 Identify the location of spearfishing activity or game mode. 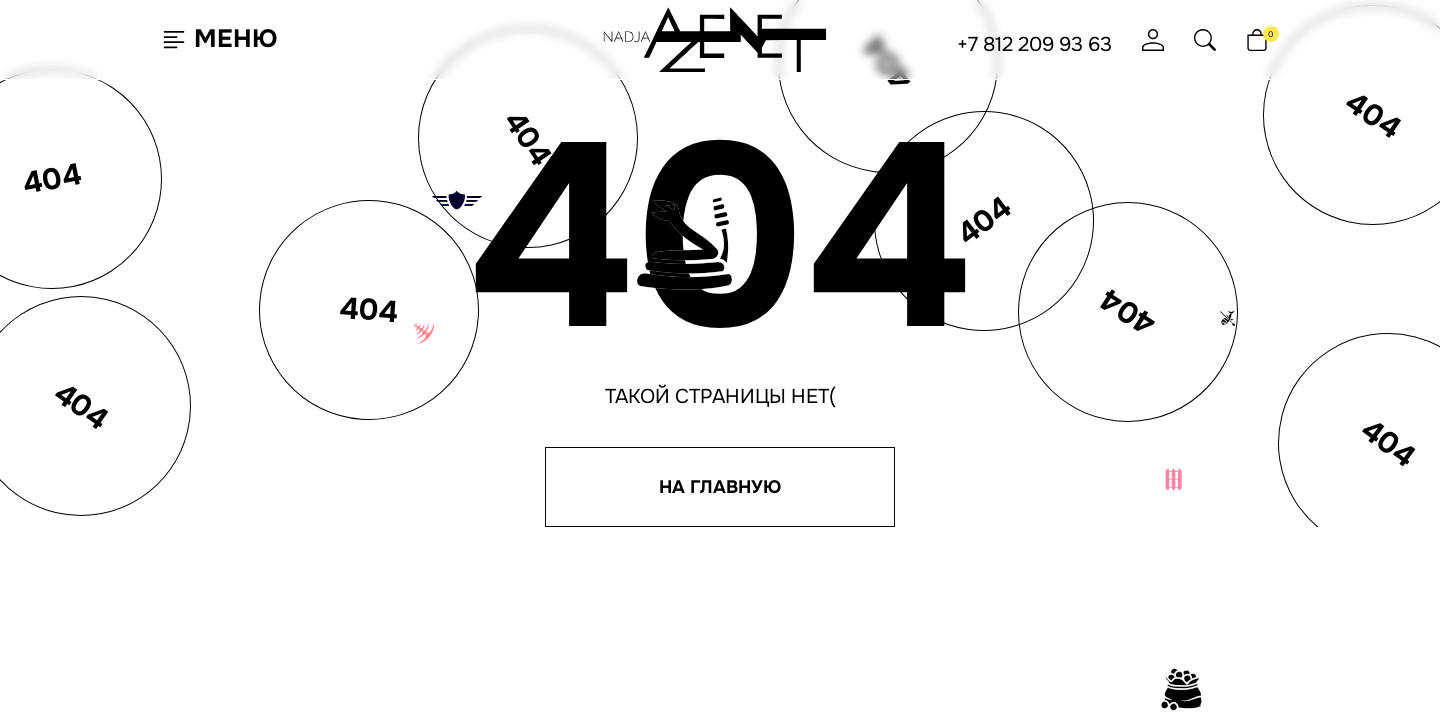
(1227, 318).